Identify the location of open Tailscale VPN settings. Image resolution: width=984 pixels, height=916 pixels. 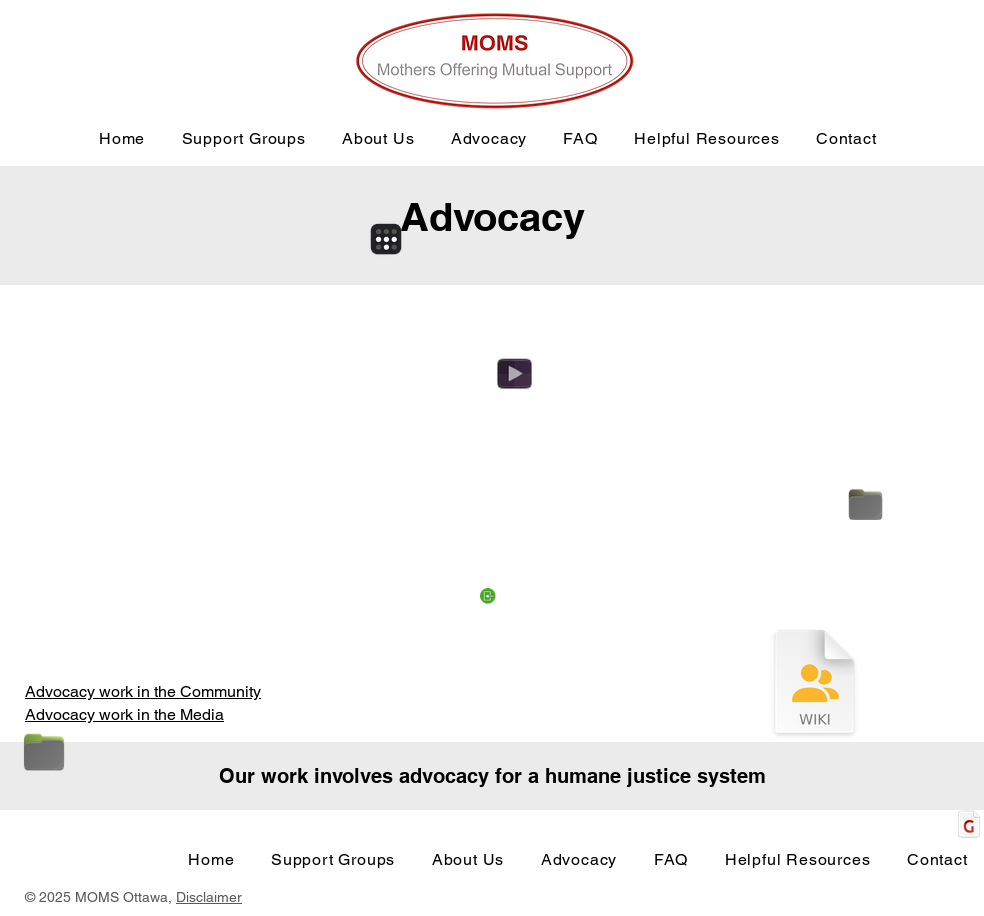
(386, 239).